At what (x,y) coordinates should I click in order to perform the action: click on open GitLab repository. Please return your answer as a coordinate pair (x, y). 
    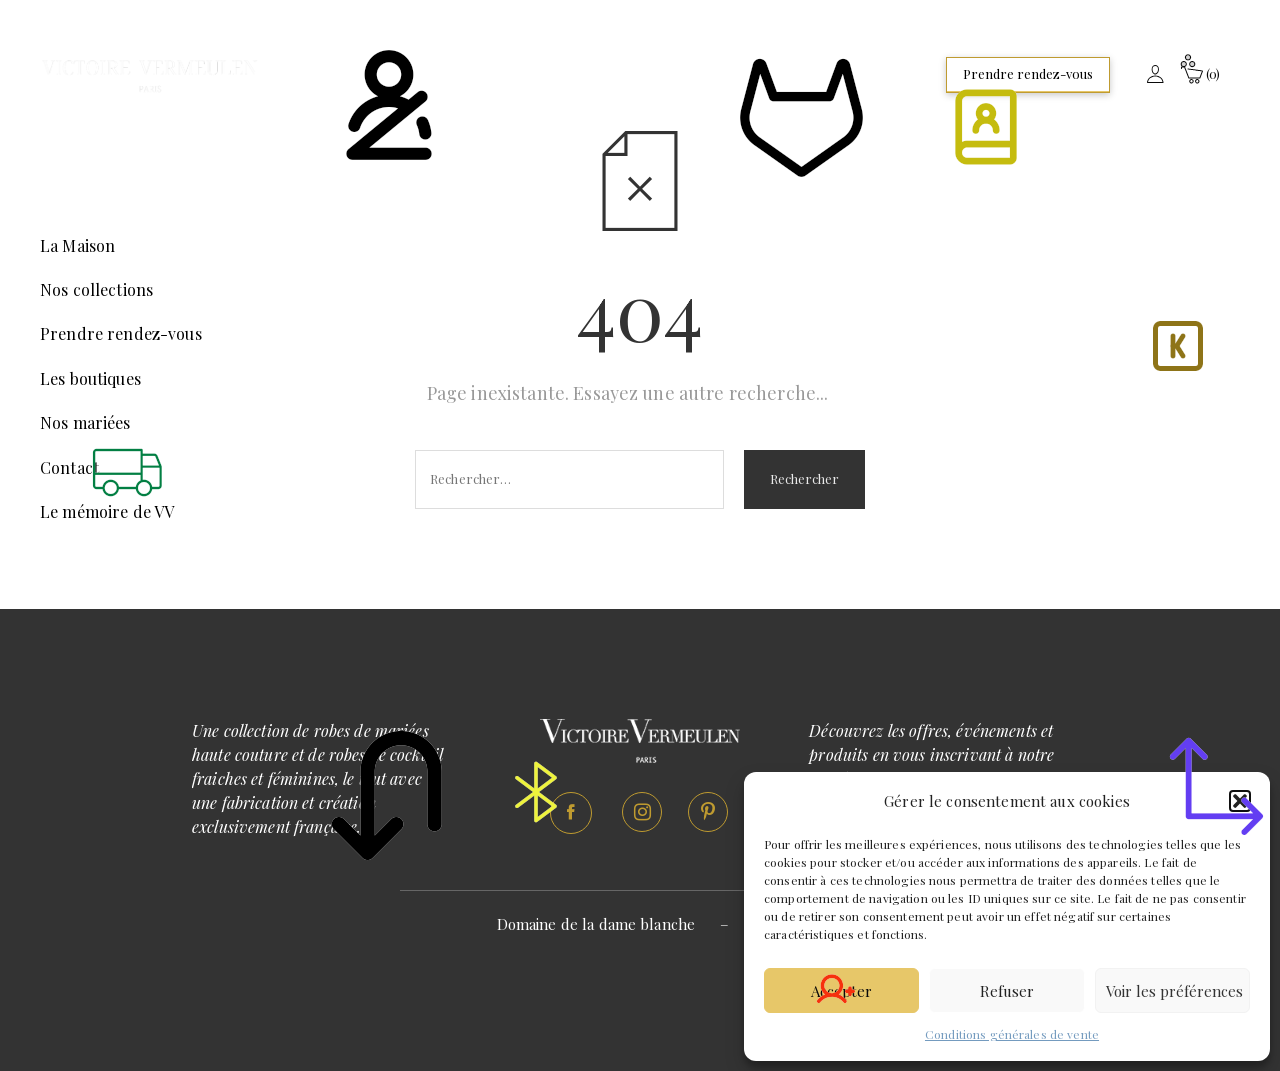
    Looking at the image, I should click on (801, 115).